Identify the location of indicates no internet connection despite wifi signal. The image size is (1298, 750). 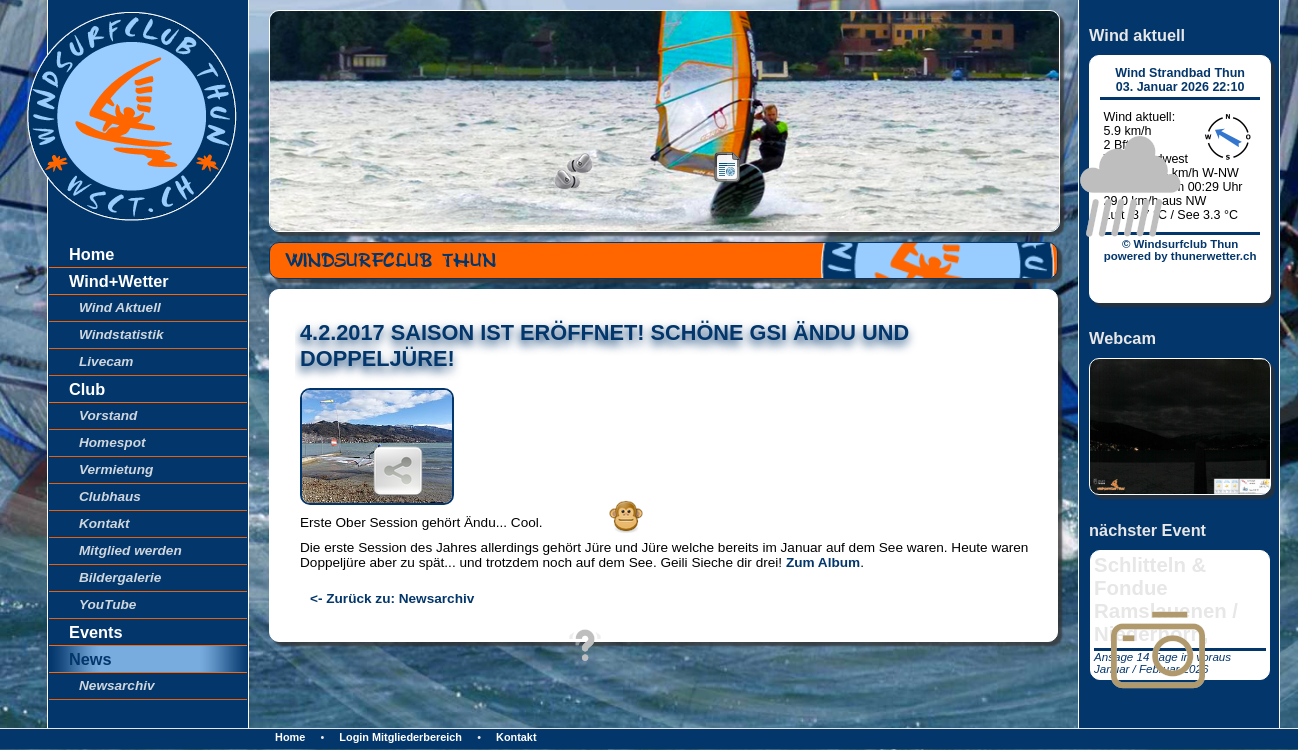
(585, 639).